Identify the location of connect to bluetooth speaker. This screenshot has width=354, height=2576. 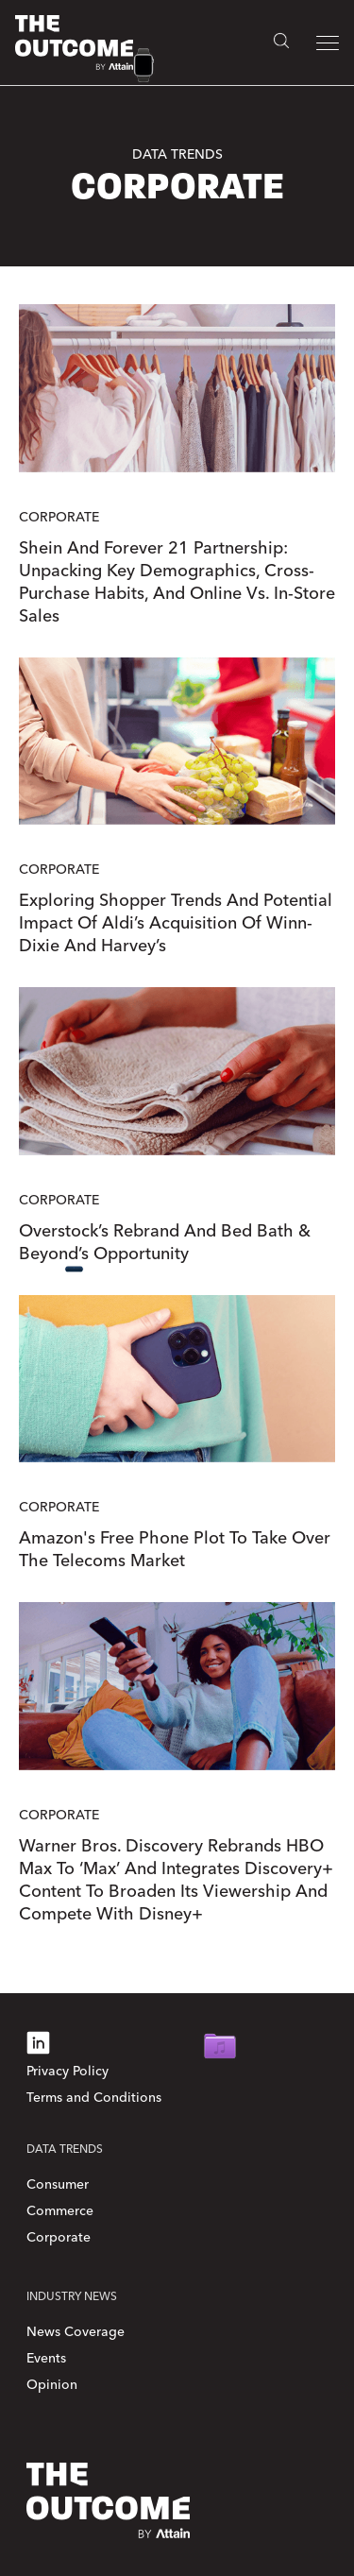
(74, 1269).